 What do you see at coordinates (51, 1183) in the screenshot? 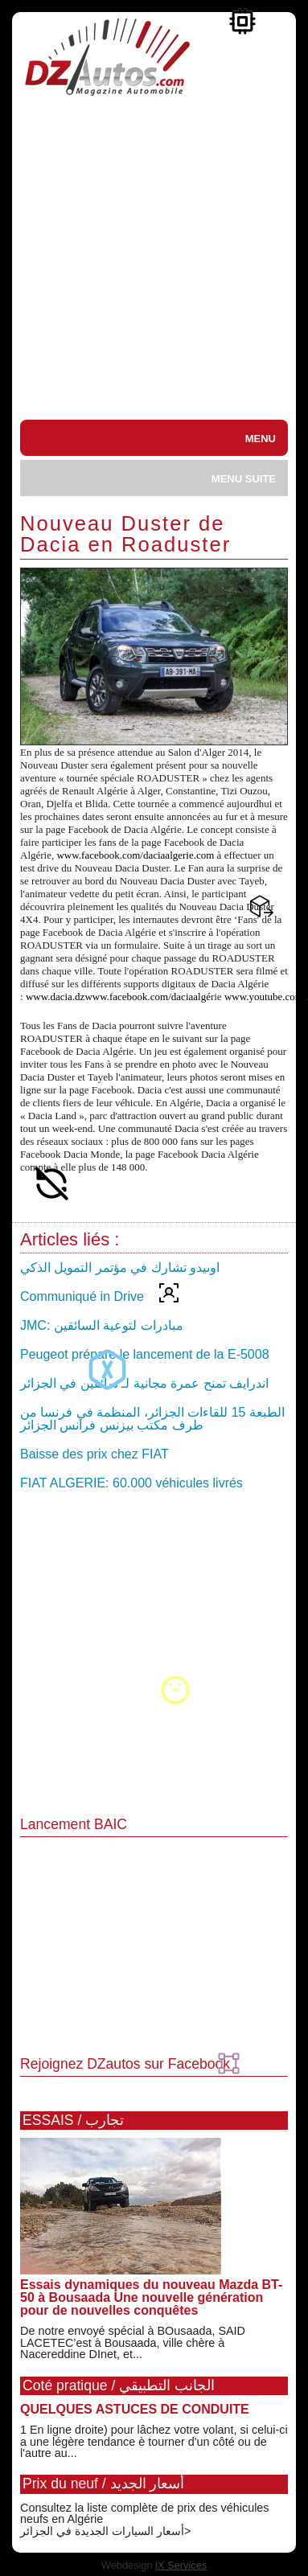
I see `refresh or sync is disabled` at bounding box center [51, 1183].